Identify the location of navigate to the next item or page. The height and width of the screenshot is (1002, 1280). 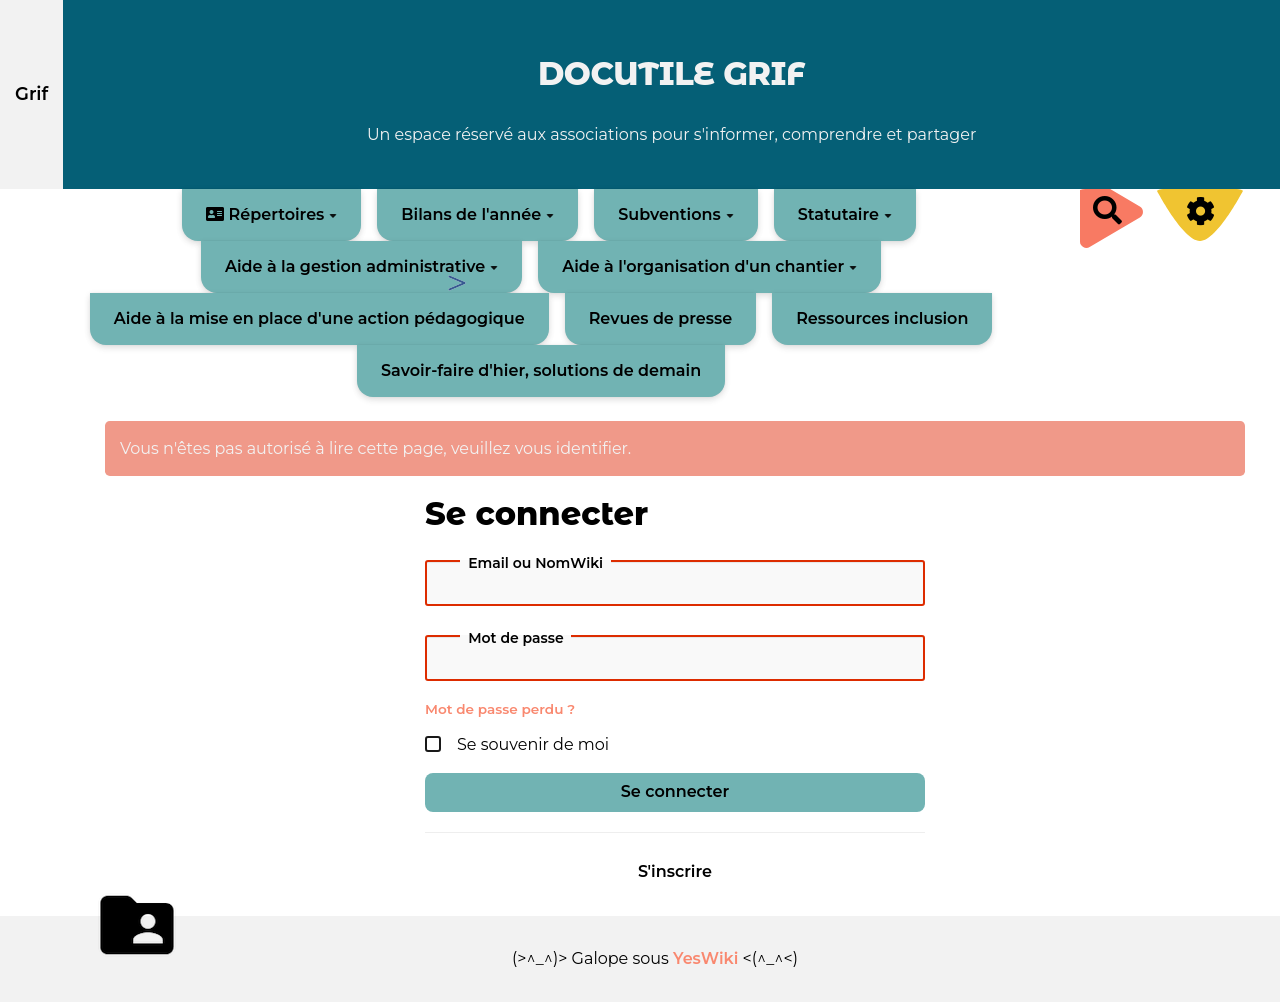
(457, 283).